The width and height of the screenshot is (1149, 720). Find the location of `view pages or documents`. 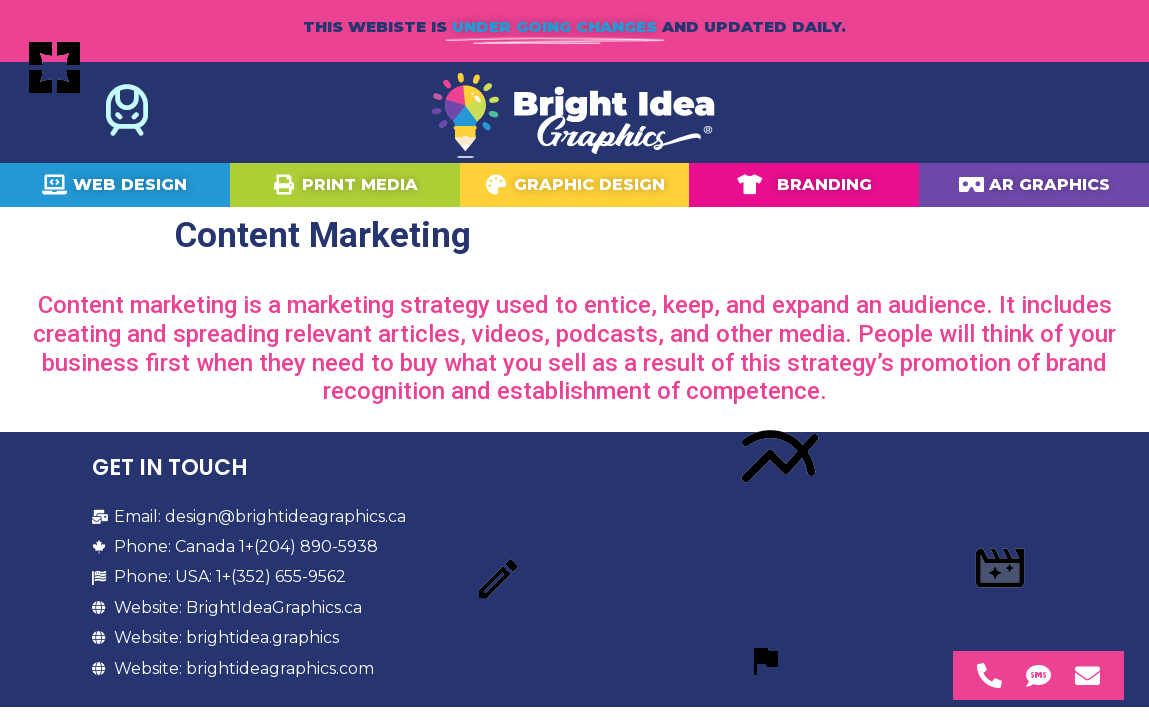

view pages or documents is located at coordinates (54, 67).